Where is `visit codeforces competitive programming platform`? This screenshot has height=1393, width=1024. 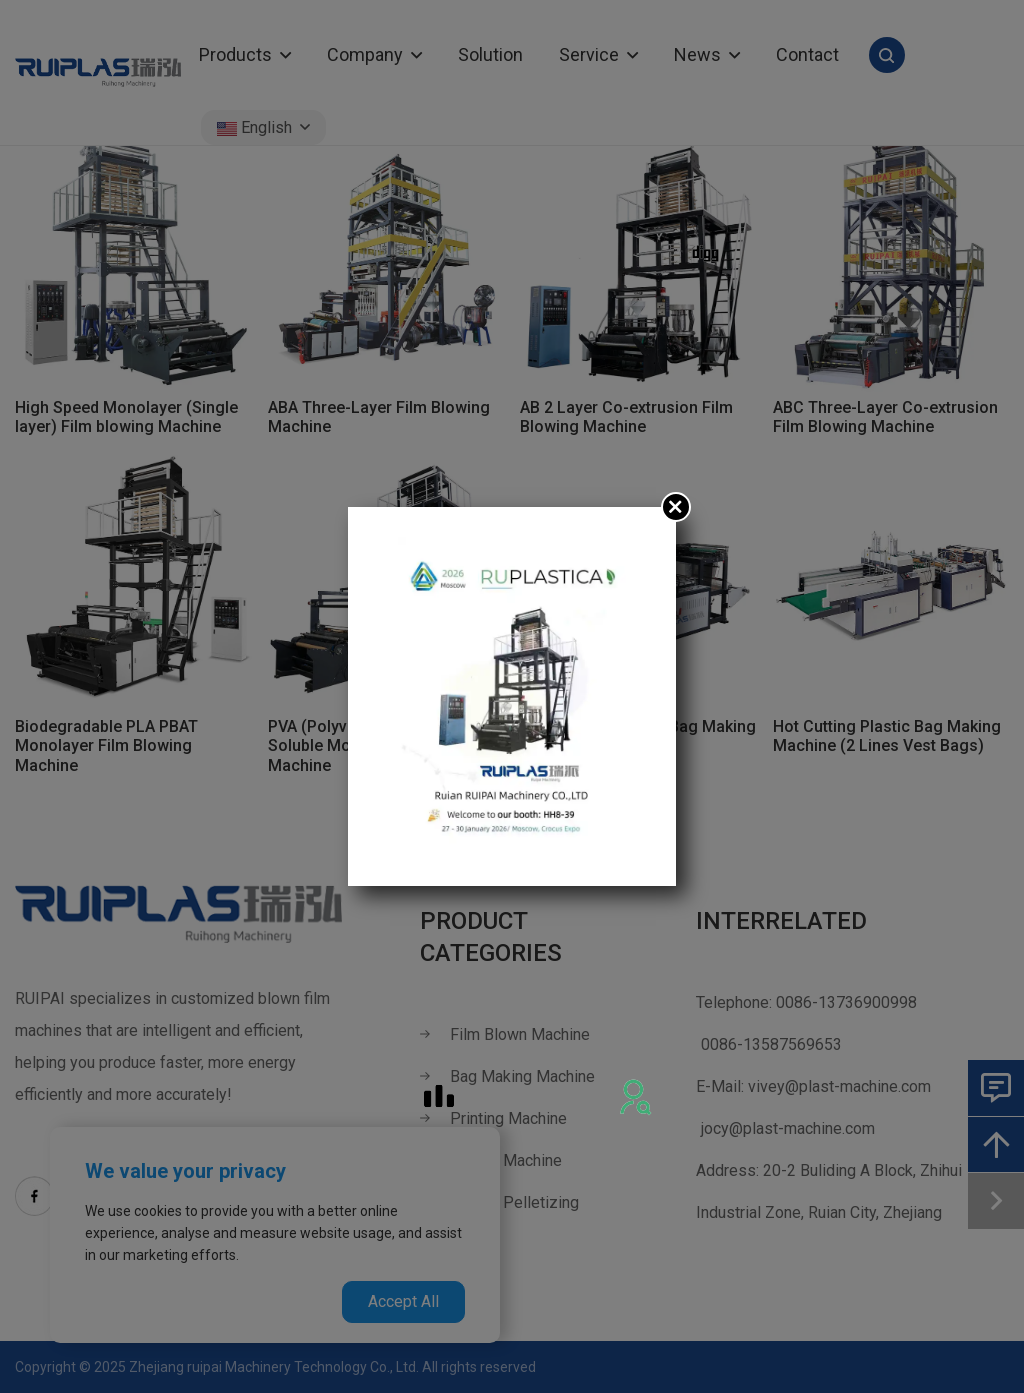 visit codeforces competitive programming platform is located at coordinates (439, 1096).